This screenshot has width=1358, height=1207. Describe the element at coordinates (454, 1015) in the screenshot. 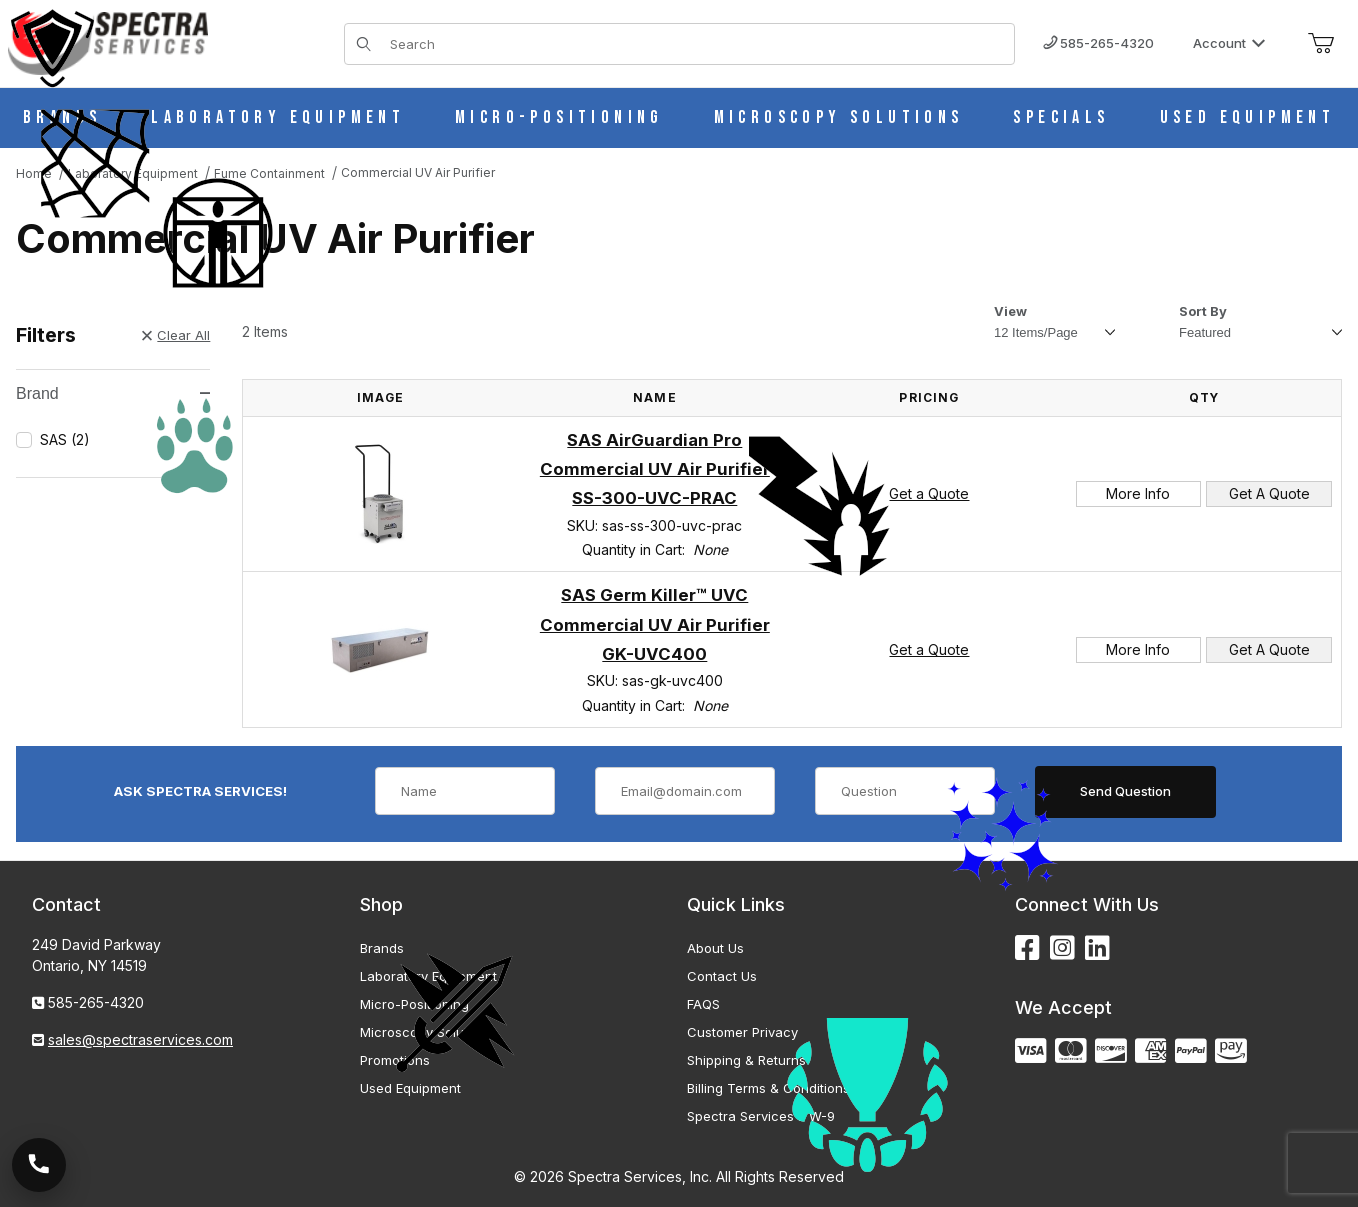

I see `indicates damage taken or combat injury` at that location.